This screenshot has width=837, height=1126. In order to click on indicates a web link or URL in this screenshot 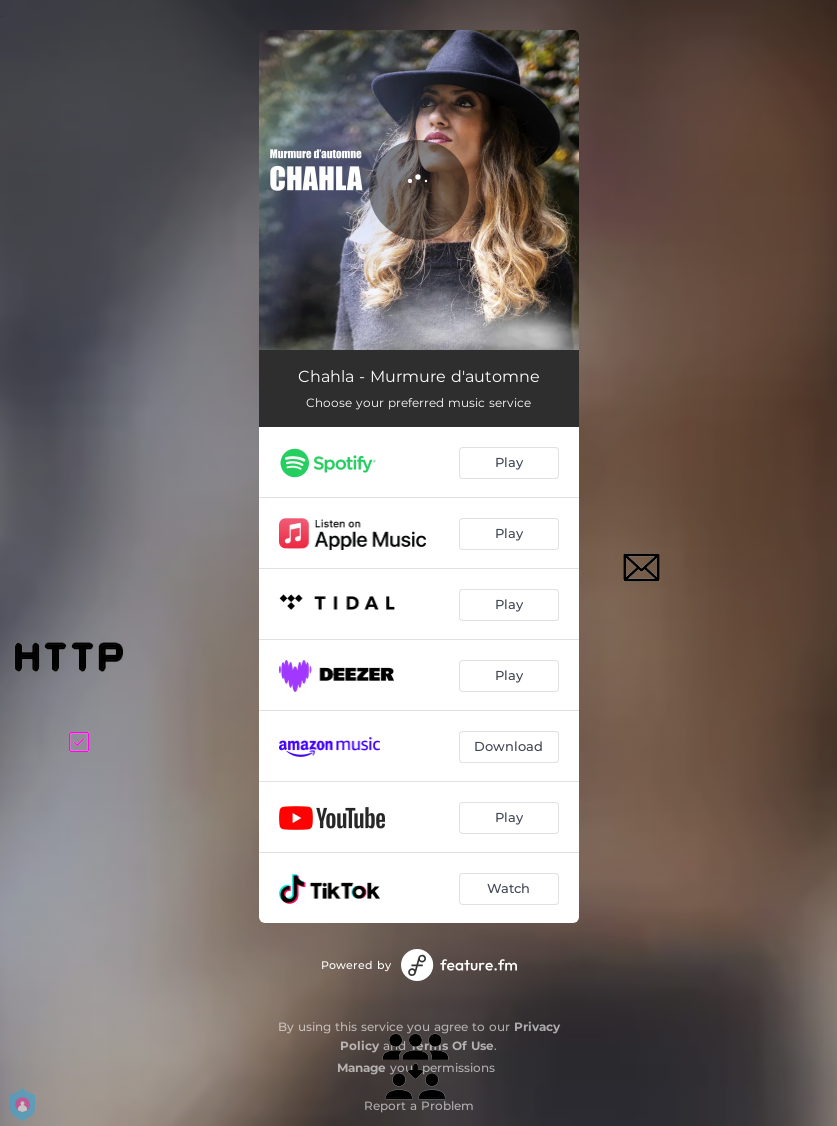, I will do `click(69, 657)`.